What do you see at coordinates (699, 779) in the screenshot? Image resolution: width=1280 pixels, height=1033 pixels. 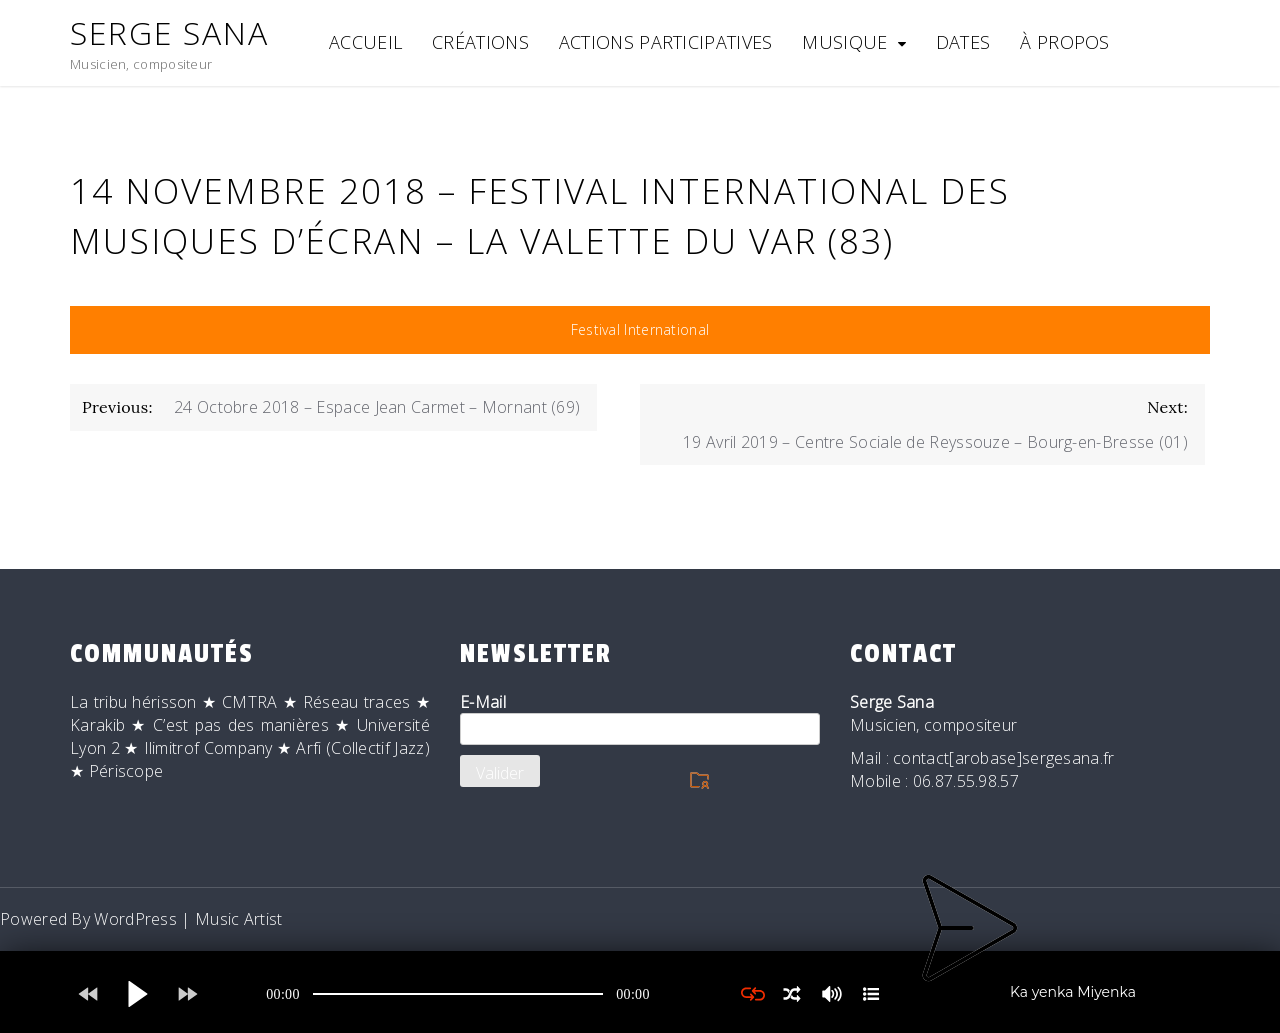 I see `access user profile folder` at bounding box center [699, 779].